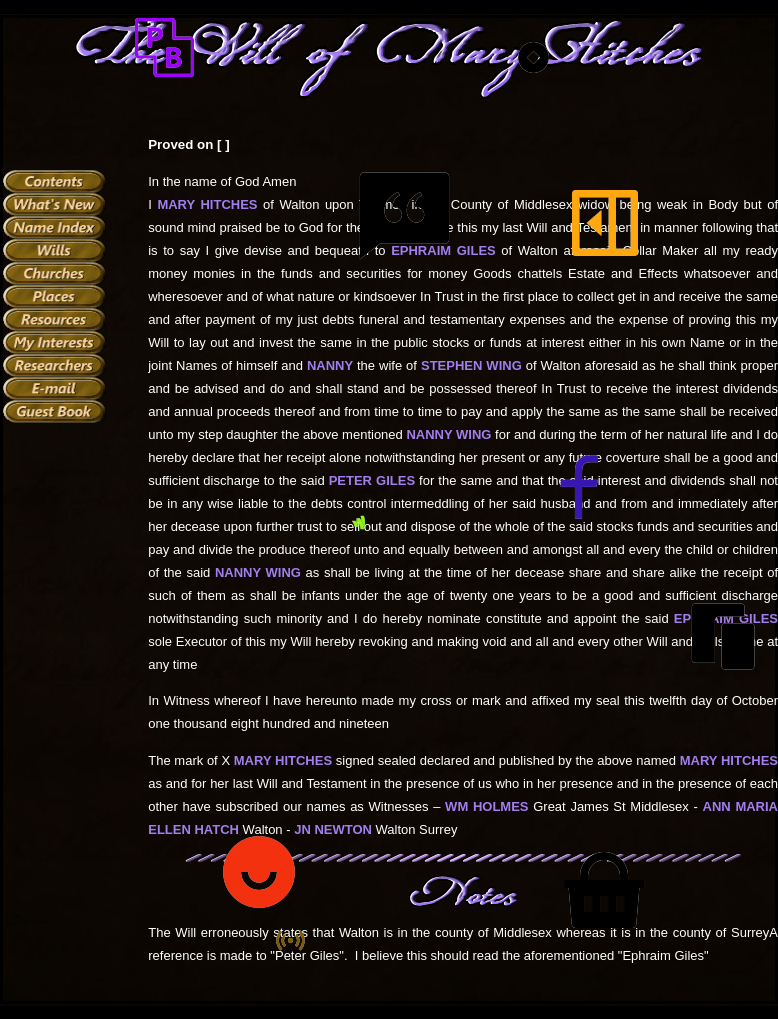  Describe the element at coordinates (404, 212) in the screenshot. I see `view quoted messages` at that location.